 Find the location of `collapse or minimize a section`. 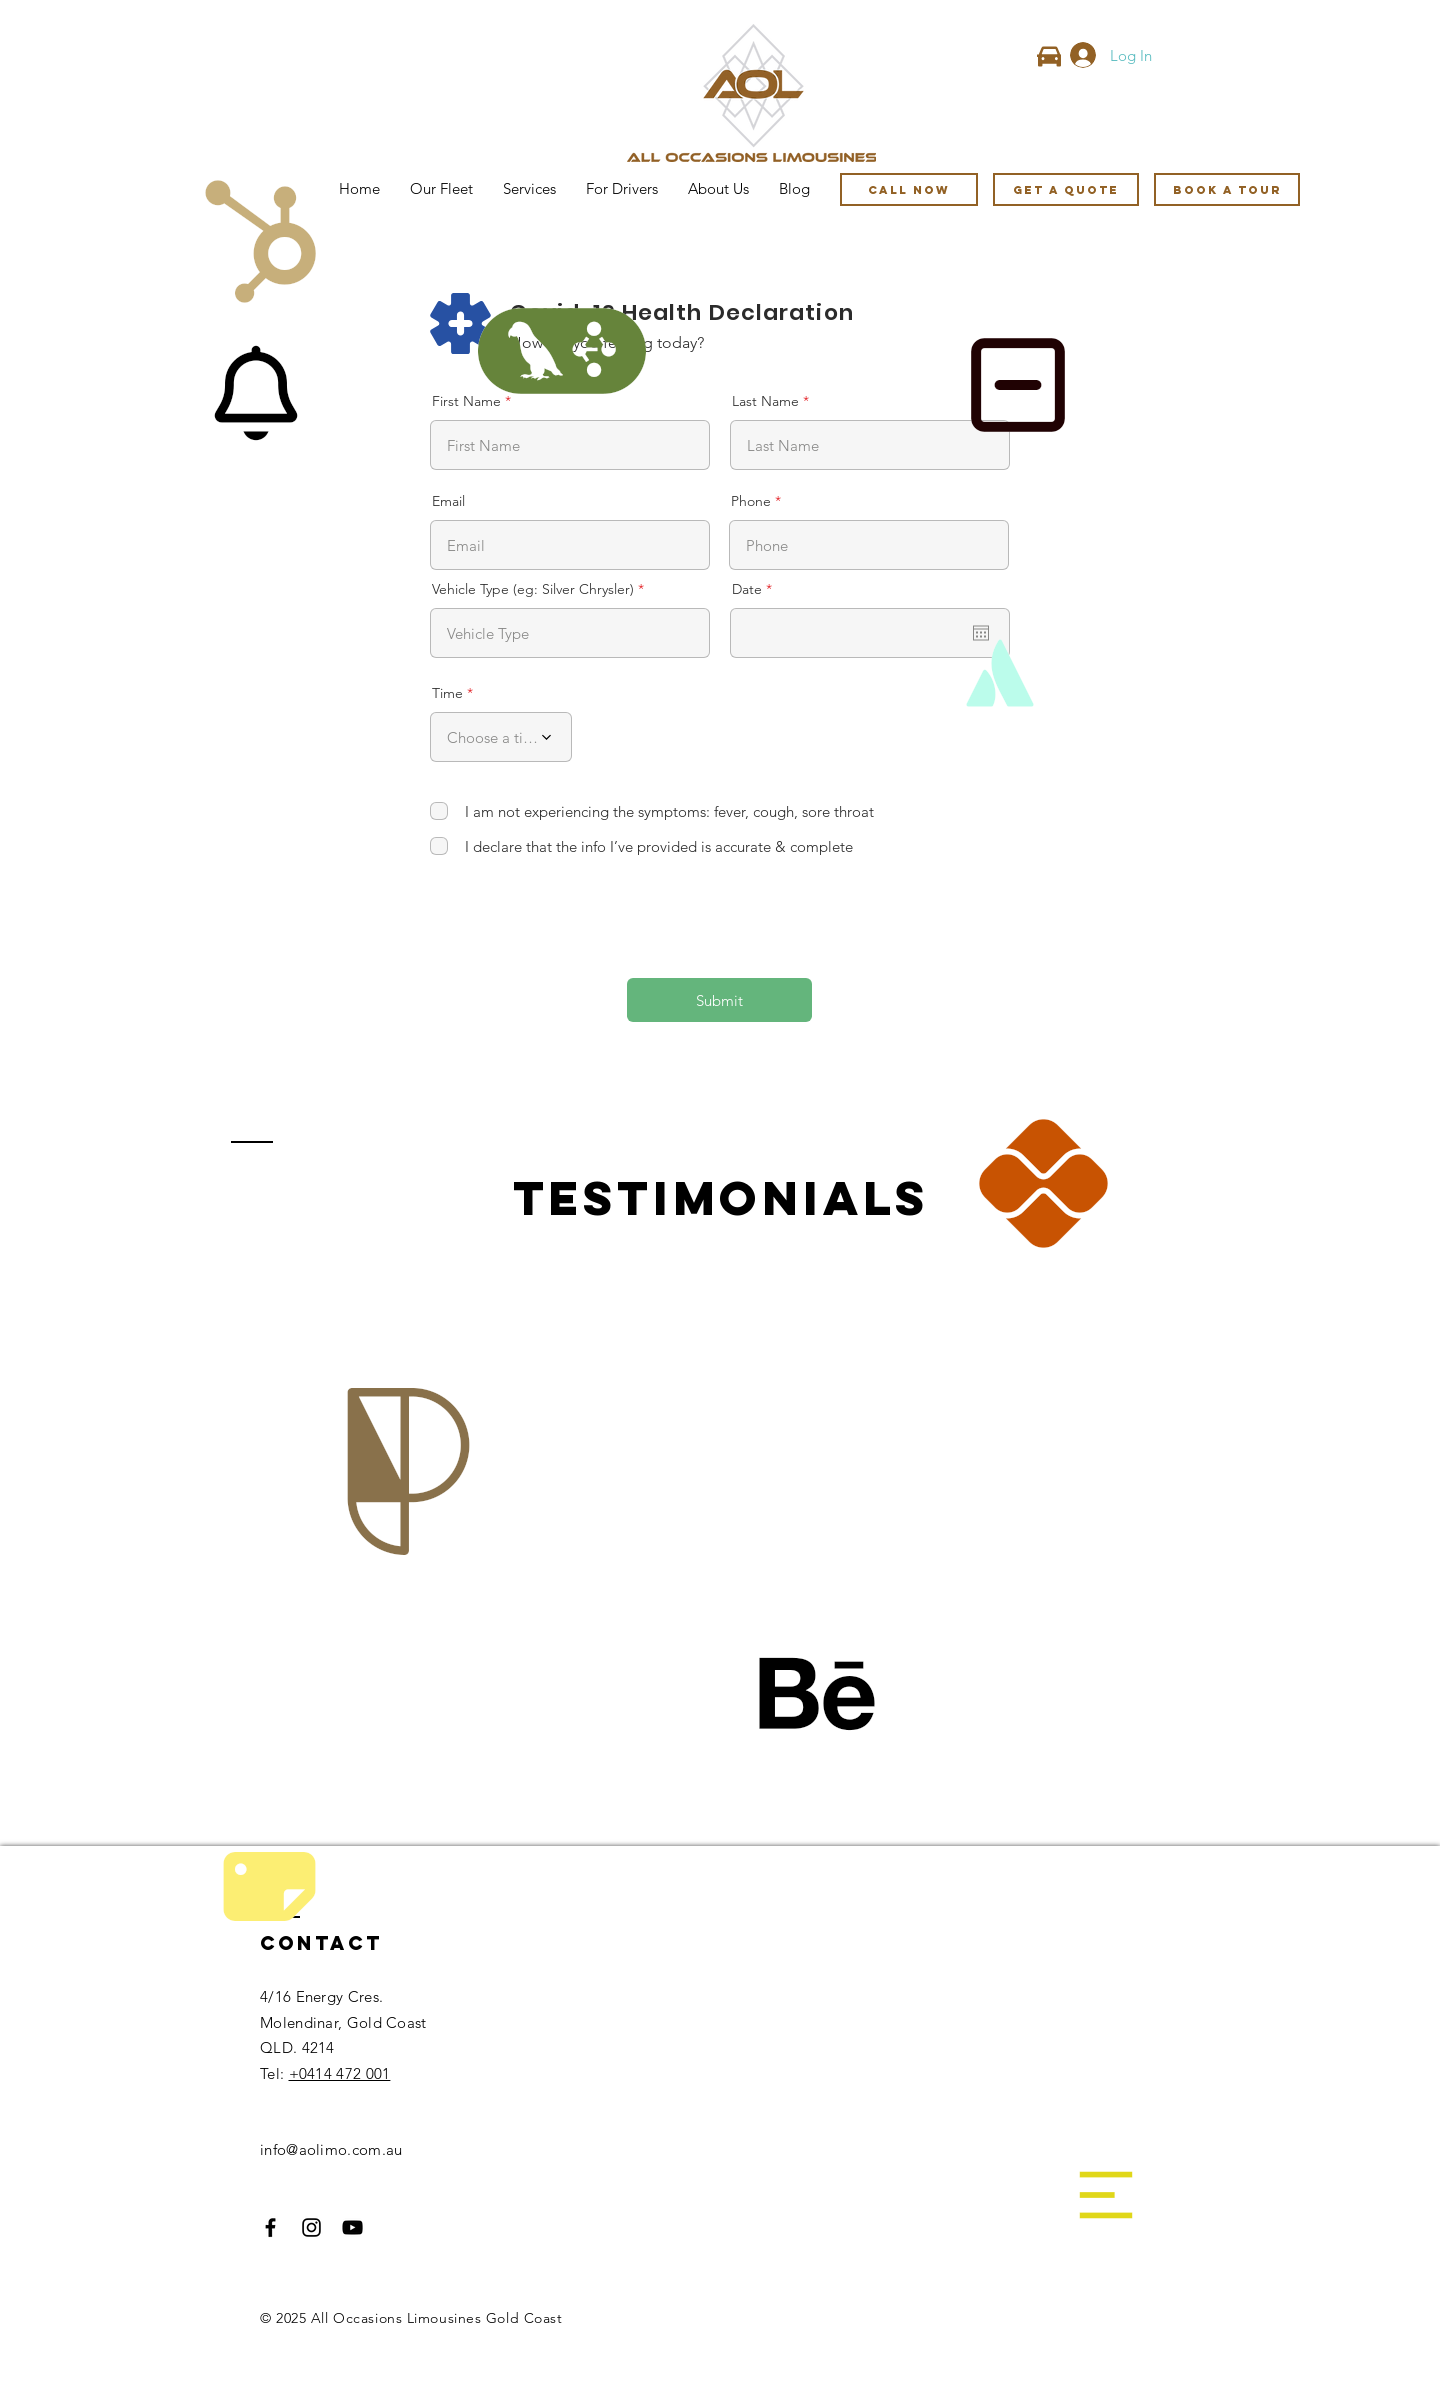

collapse or minimize a section is located at coordinates (1018, 385).